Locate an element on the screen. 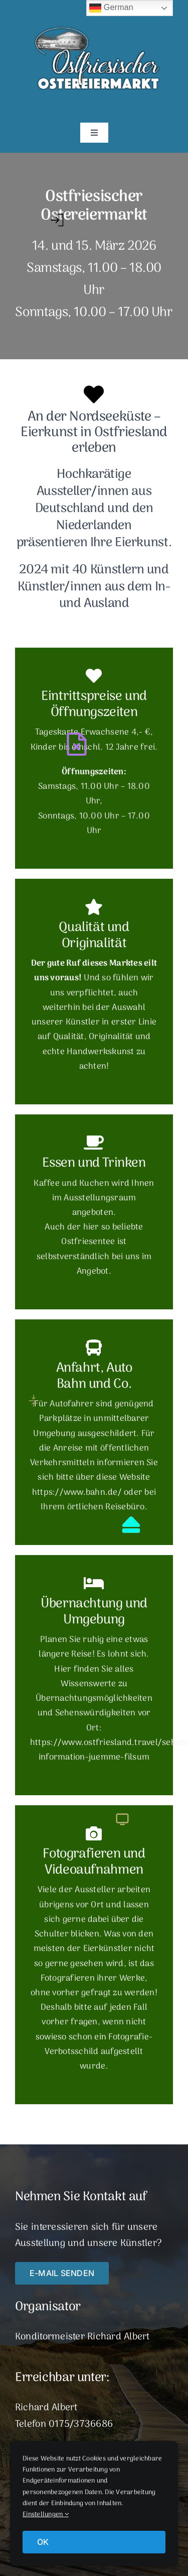 This screenshot has height=2576, width=188. collapse or minimize vertical content is located at coordinates (34, 1401).